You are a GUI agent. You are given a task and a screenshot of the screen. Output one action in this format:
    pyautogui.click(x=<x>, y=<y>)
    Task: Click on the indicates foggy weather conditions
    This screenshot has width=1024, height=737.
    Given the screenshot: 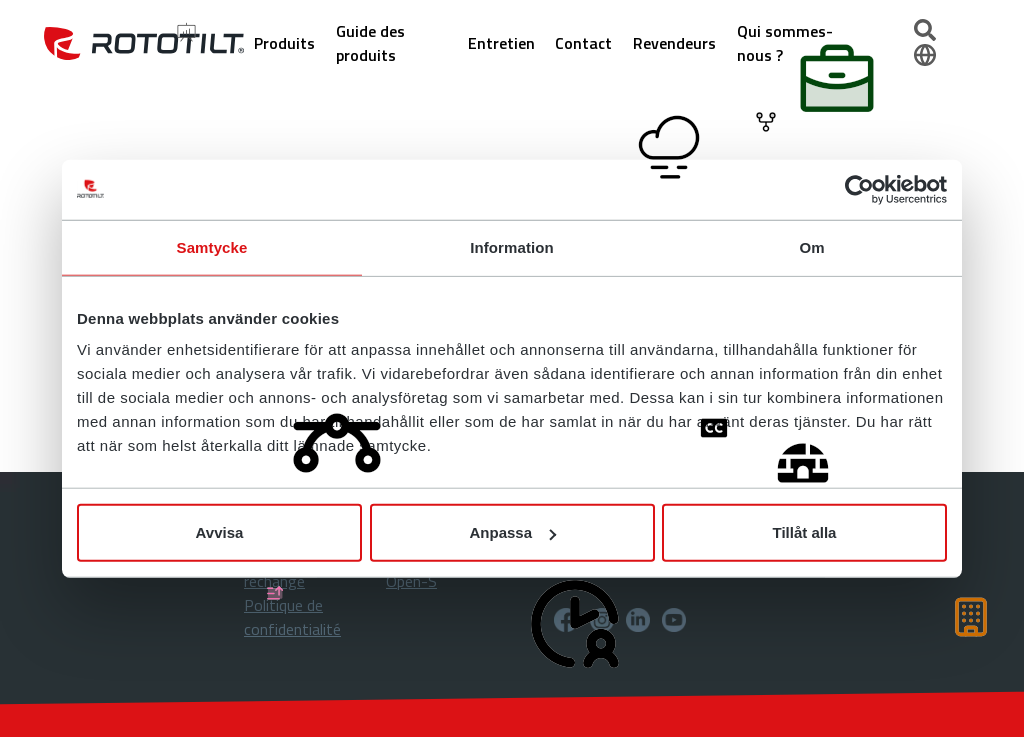 What is the action you would take?
    pyautogui.click(x=669, y=146)
    